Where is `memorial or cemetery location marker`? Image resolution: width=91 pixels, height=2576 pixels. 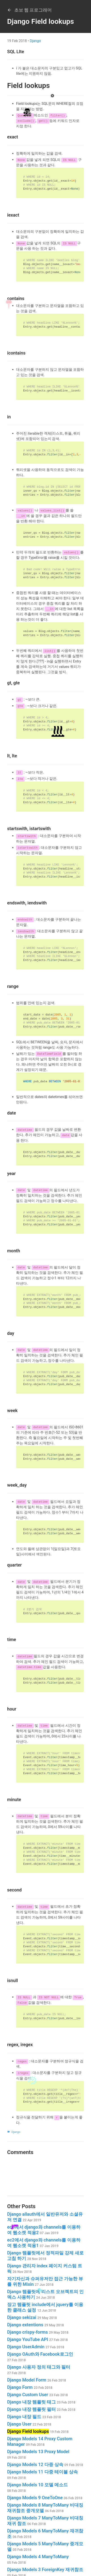 memorial or cemetery location marker is located at coordinates (27, 112).